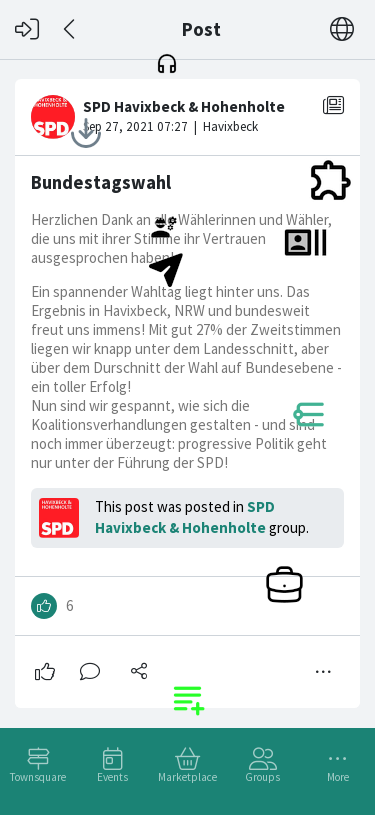 Image resolution: width=375 pixels, height=815 pixels. What do you see at coordinates (165, 270) in the screenshot?
I see `send a message` at bounding box center [165, 270].